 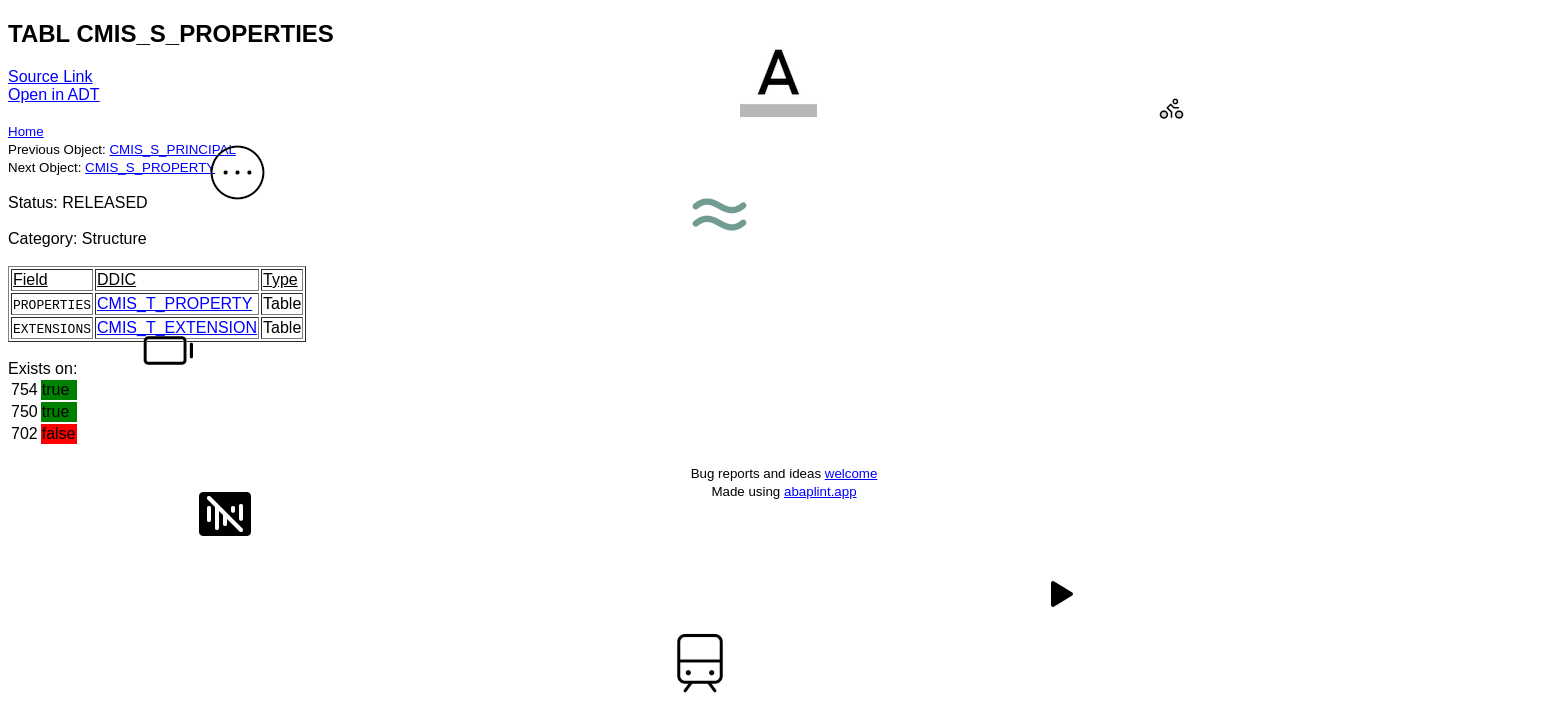 What do you see at coordinates (167, 350) in the screenshot?
I see `indicates battery is empty or depleted` at bounding box center [167, 350].